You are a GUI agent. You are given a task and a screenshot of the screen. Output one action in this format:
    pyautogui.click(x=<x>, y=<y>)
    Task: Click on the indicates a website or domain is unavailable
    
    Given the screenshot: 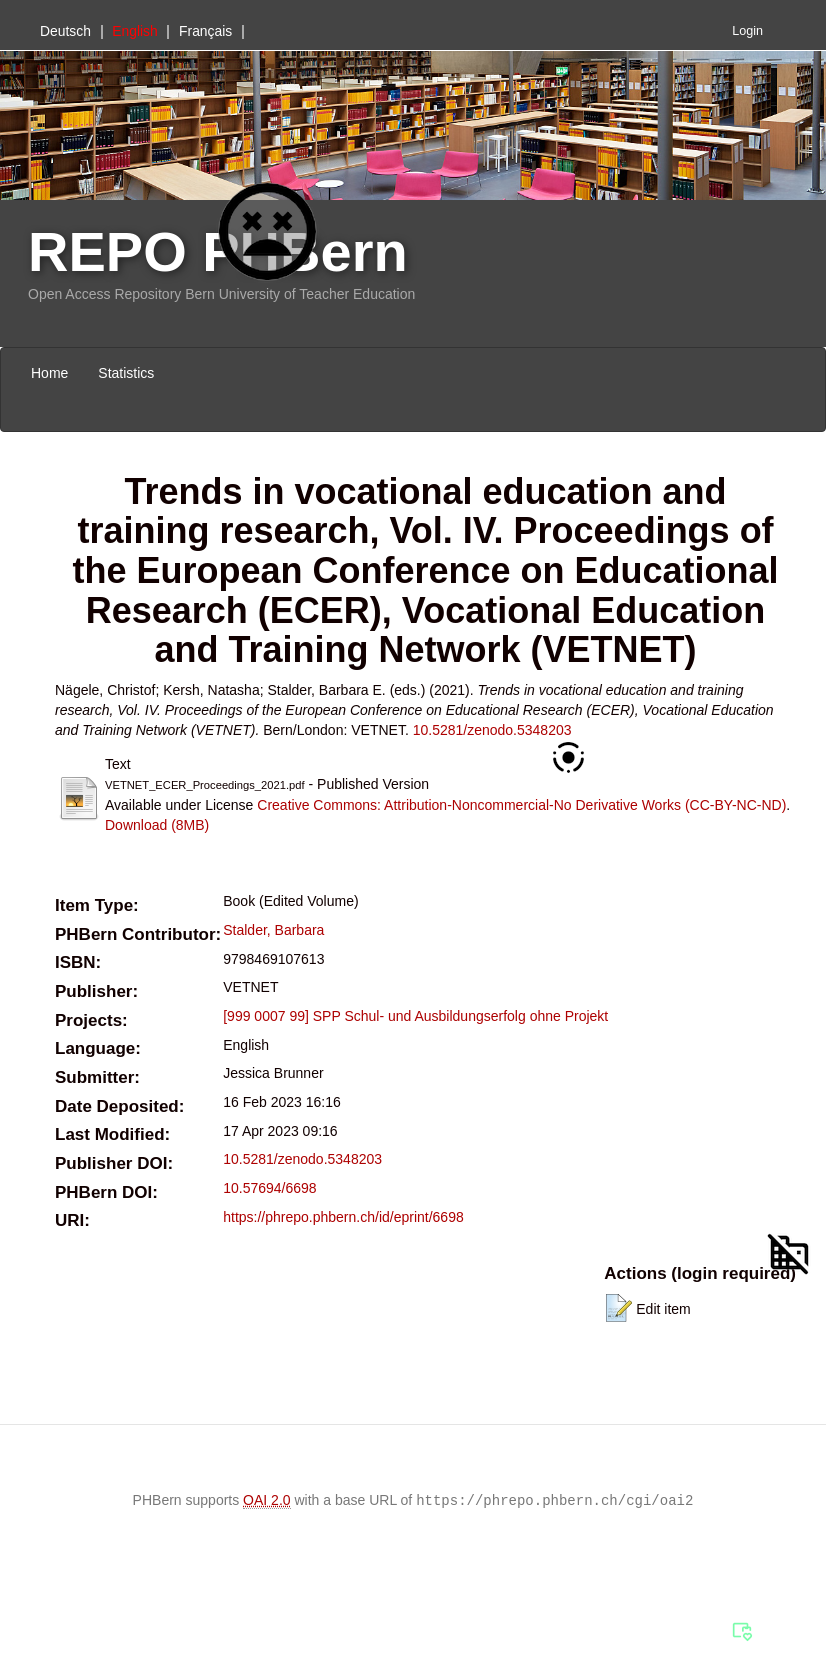 What is the action you would take?
    pyautogui.click(x=789, y=1252)
    